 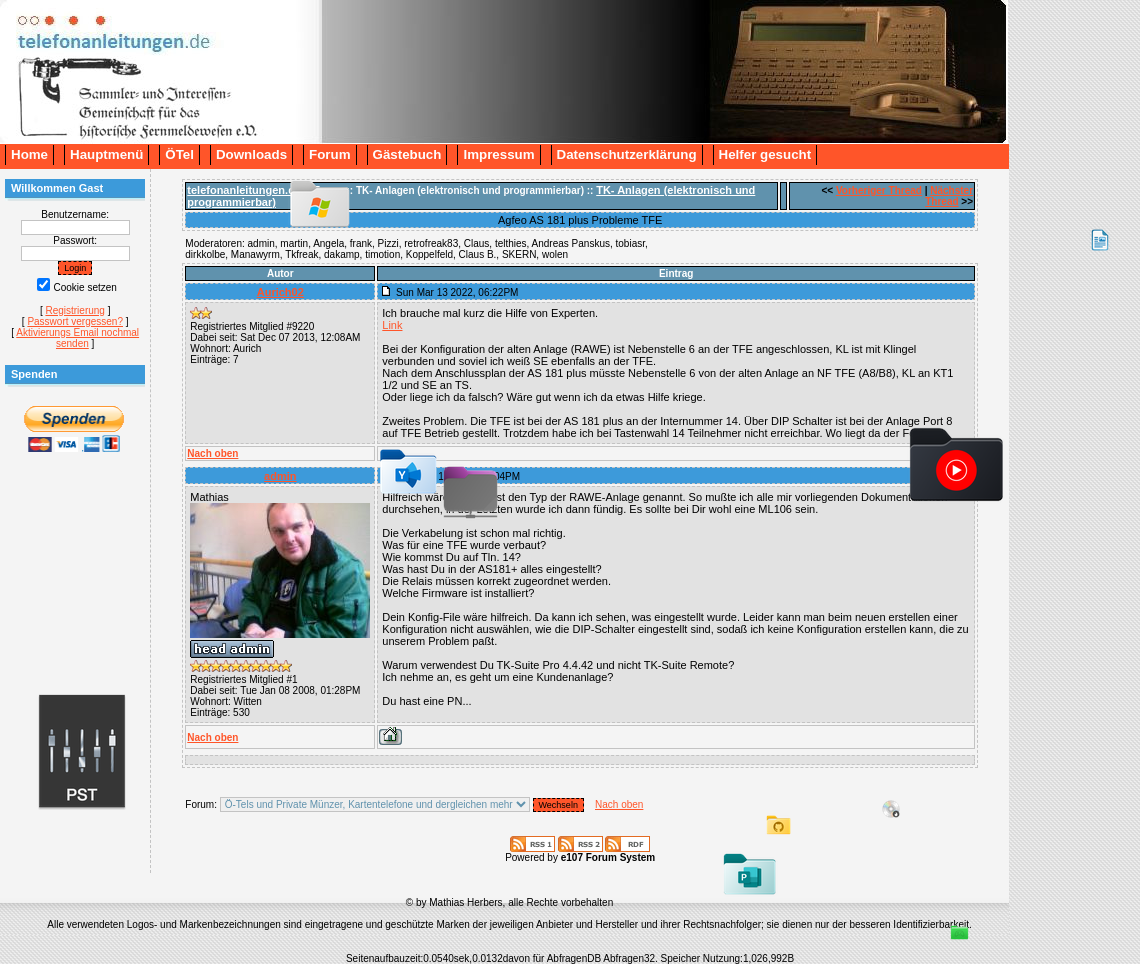 What do you see at coordinates (408, 473) in the screenshot?
I see `open folder containing Microsoft Yammer files` at bounding box center [408, 473].